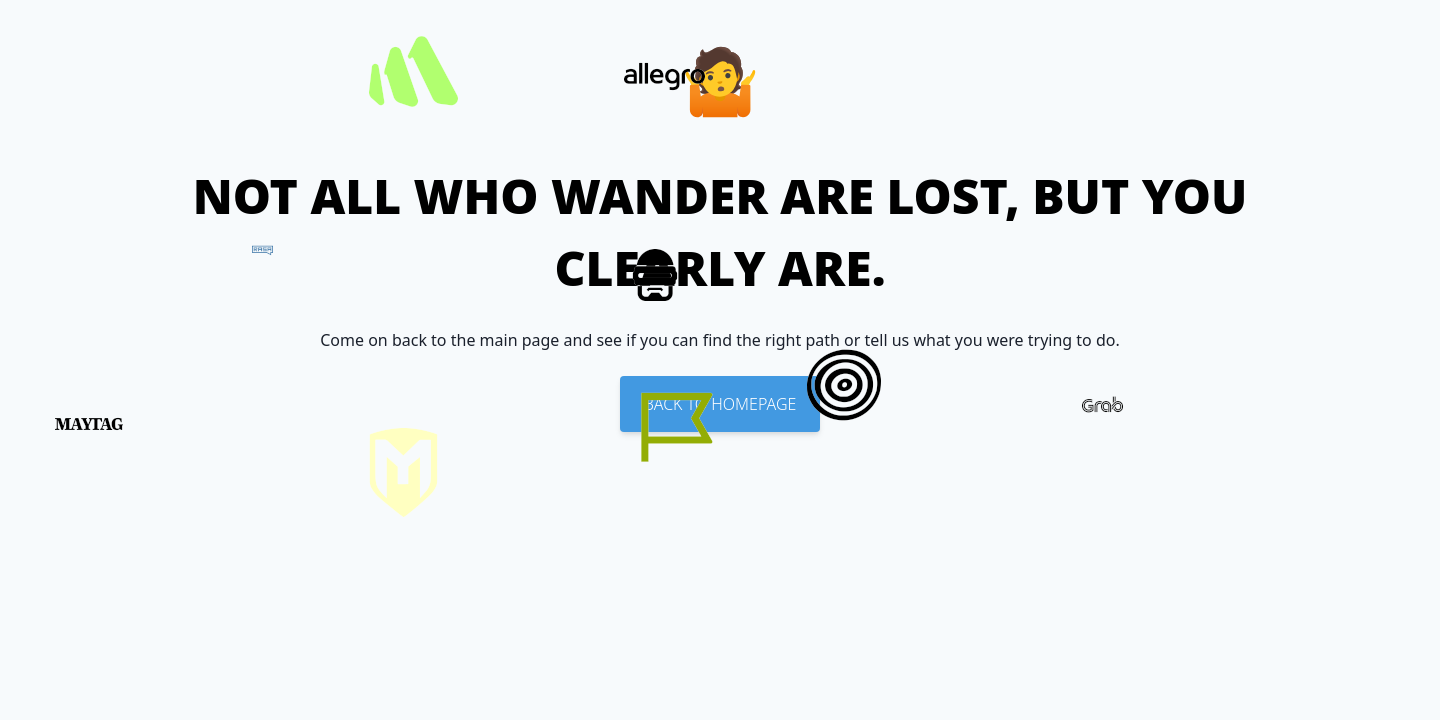 The width and height of the screenshot is (1440, 720). What do you see at coordinates (1102, 404) in the screenshot?
I see `open the Grab app` at bounding box center [1102, 404].